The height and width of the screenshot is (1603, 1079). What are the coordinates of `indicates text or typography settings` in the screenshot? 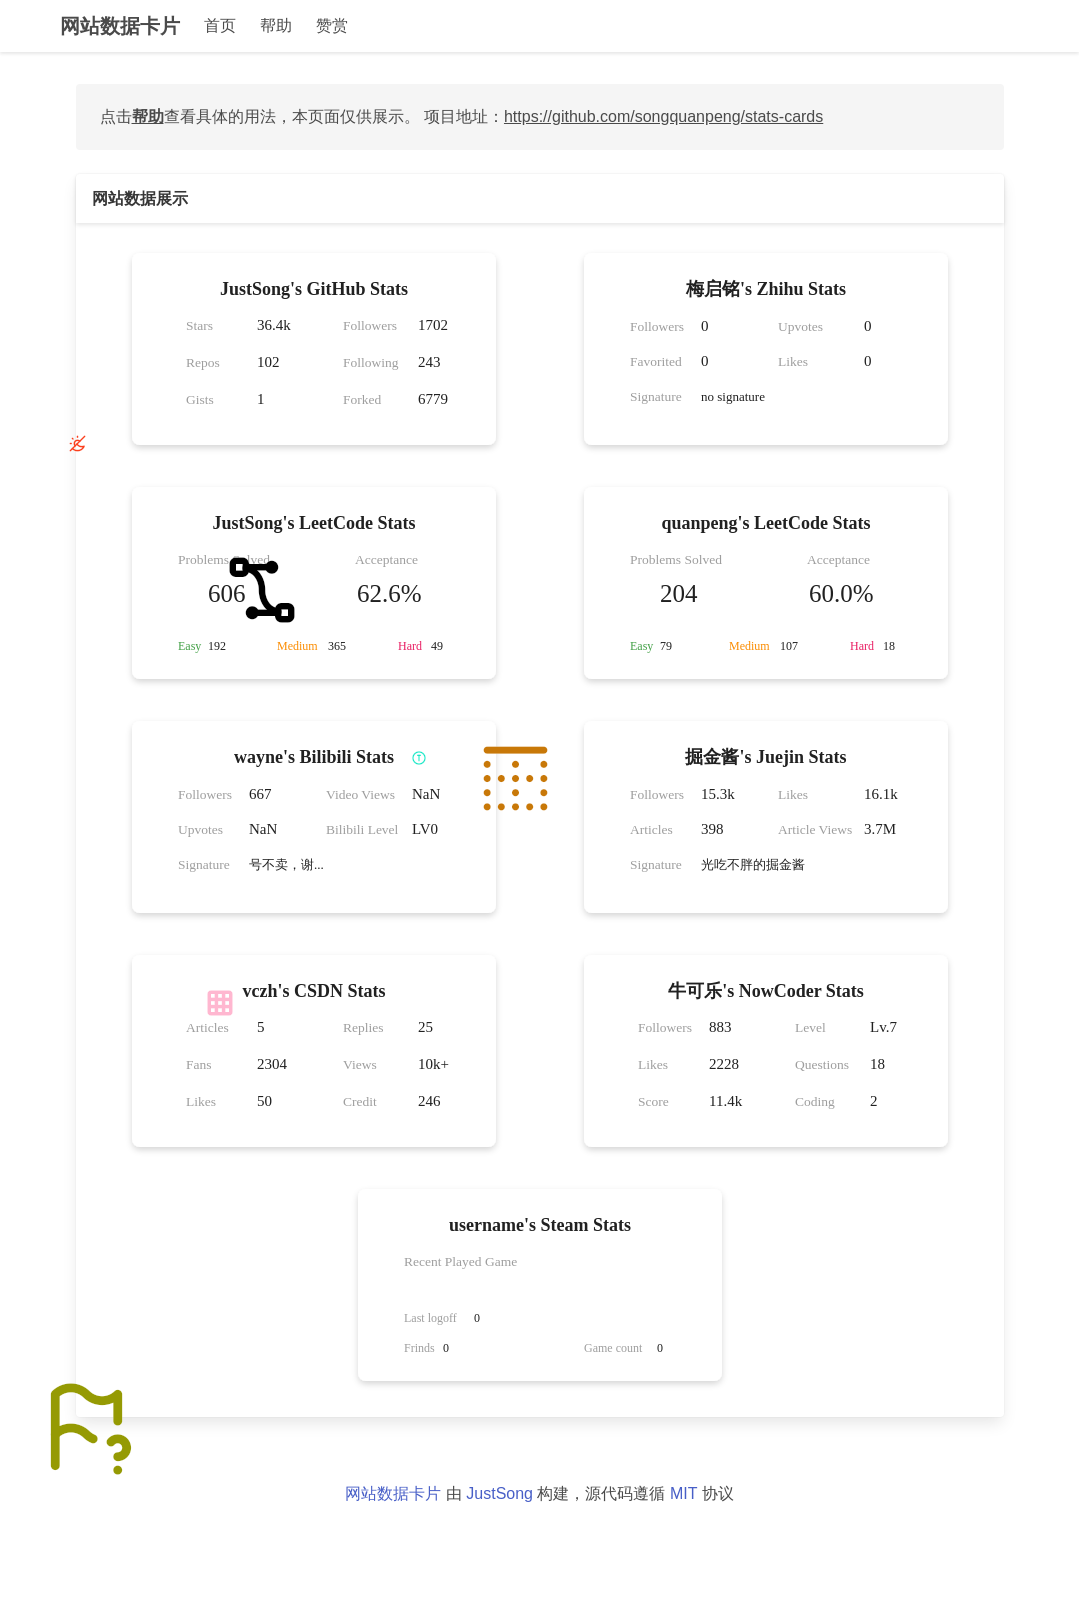 It's located at (419, 758).